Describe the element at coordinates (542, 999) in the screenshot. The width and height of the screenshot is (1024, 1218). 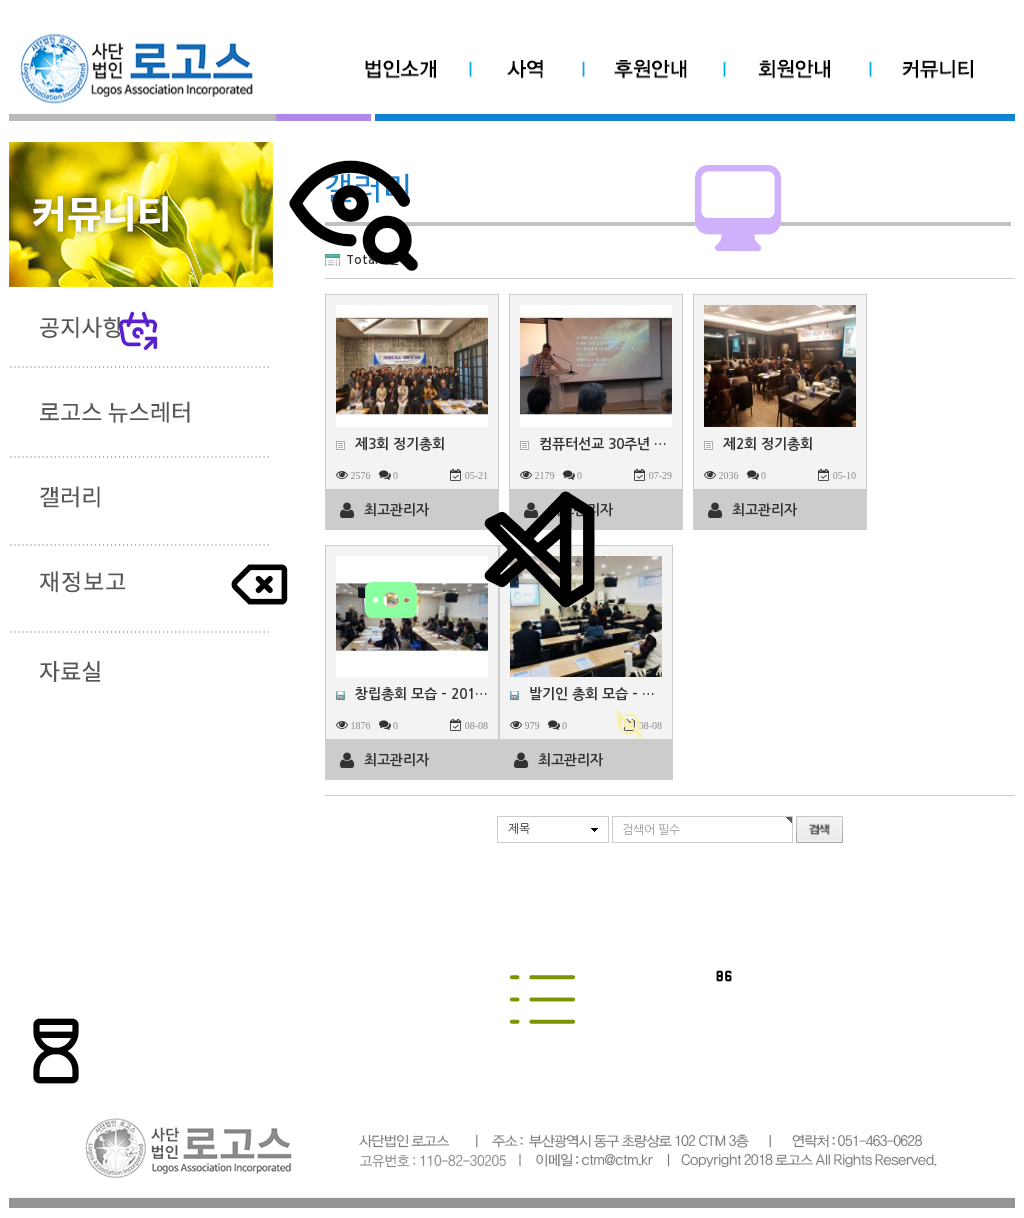
I see `view items in a list format` at that location.